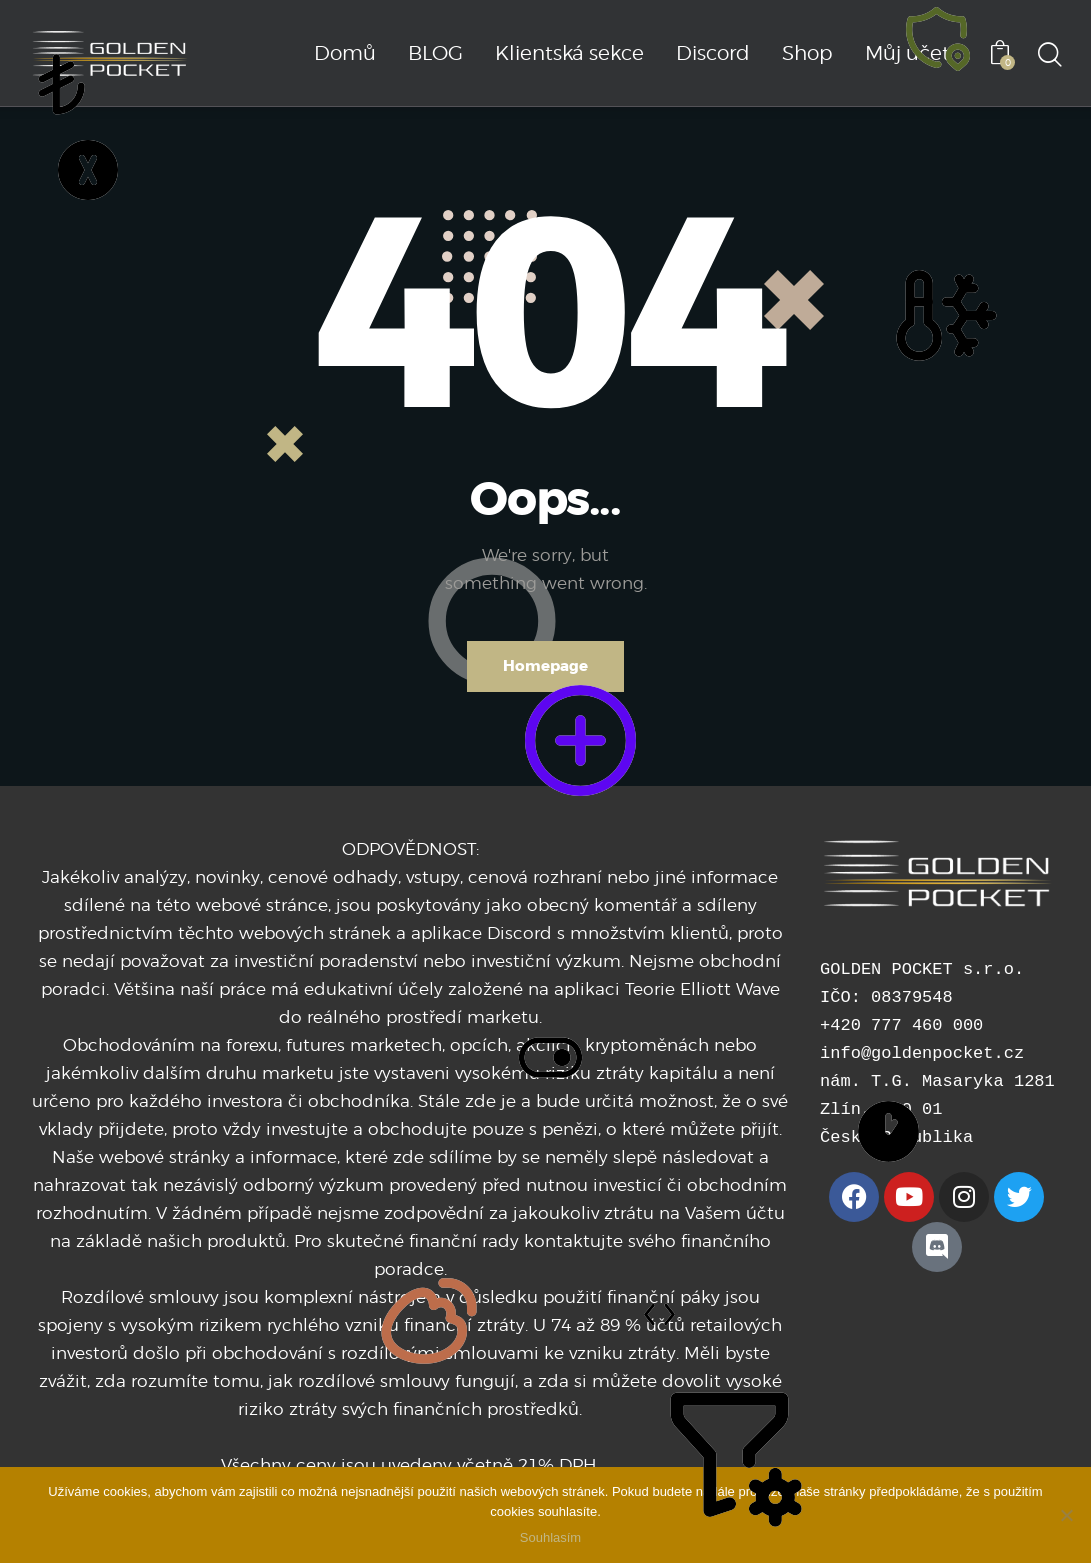 Image resolution: width=1091 pixels, height=1563 pixels. I want to click on close or dismiss a dialog, so click(88, 170).